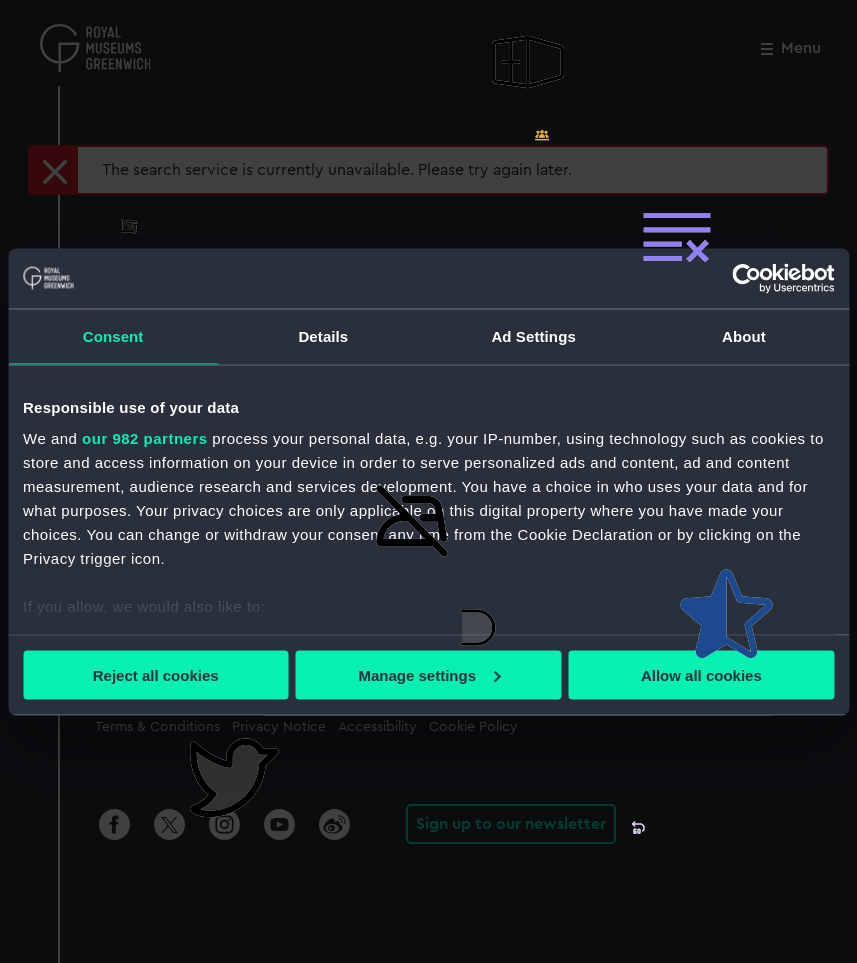 The height and width of the screenshot is (963, 857). I want to click on rewind 60 seconds, so click(638, 828).